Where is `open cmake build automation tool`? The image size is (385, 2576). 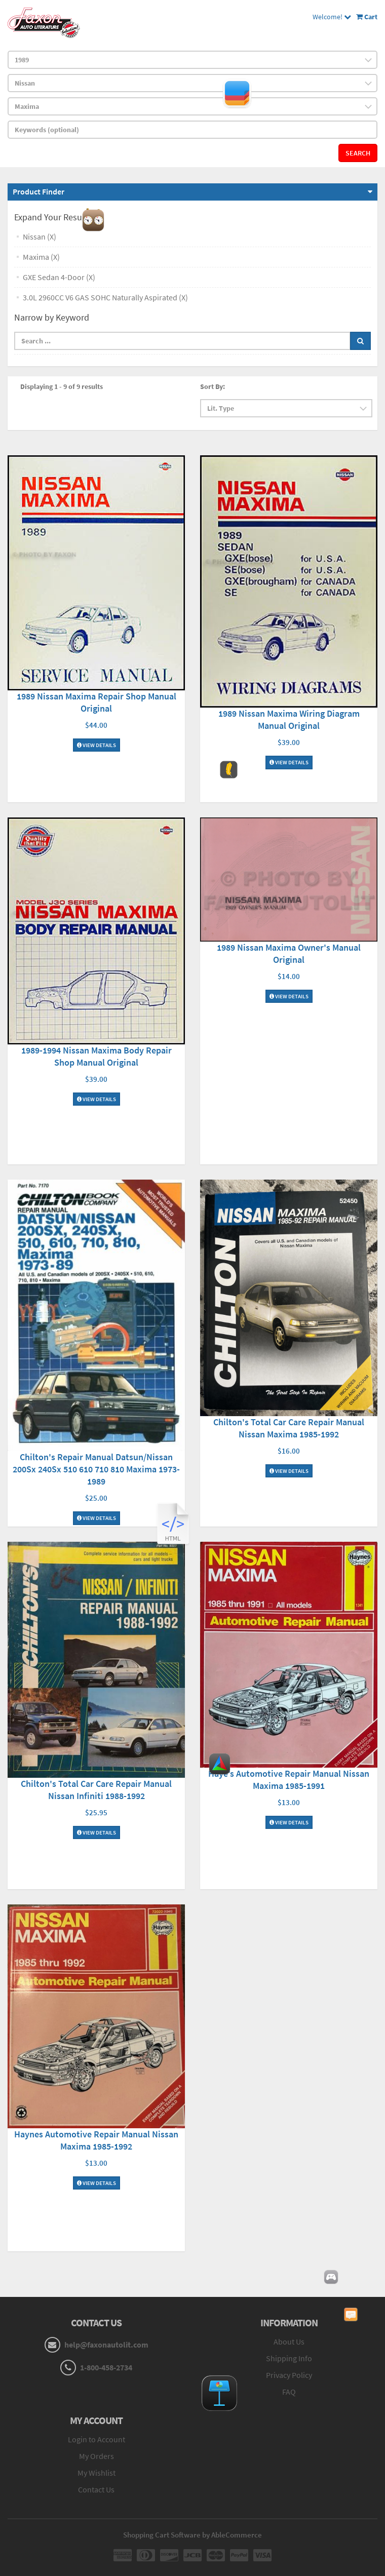
open cmake build automation tool is located at coordinates (219, 1764).